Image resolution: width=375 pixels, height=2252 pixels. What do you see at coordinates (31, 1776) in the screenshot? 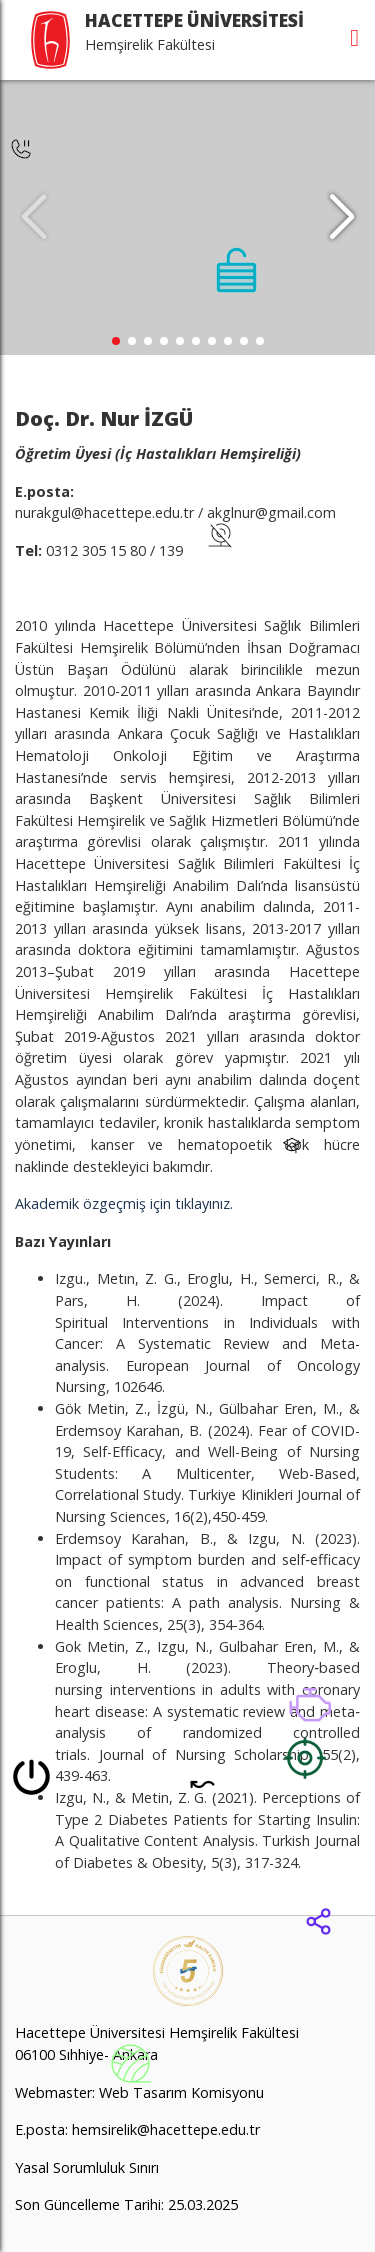
I see `turn device on or off` at bounding box center [31, 1776].